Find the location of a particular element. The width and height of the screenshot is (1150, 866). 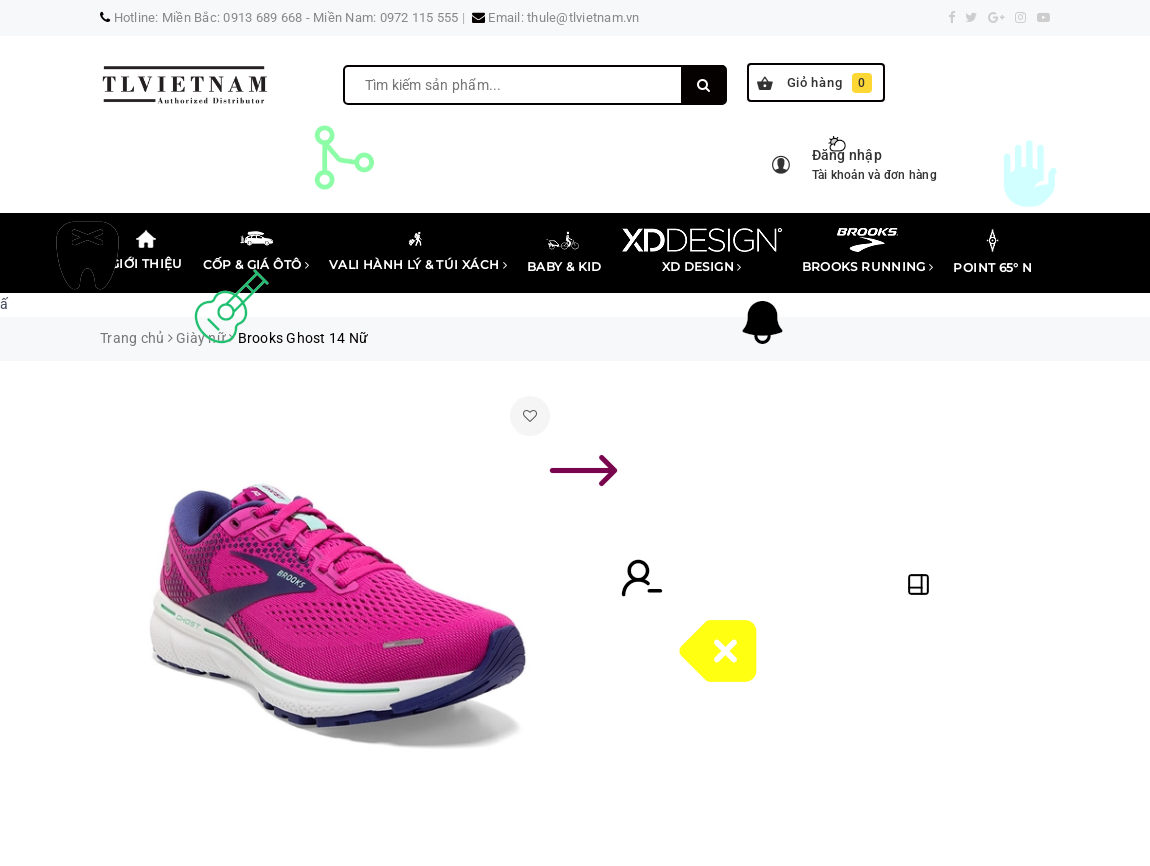

remove a user or contact is located at coordinates (642, 578).